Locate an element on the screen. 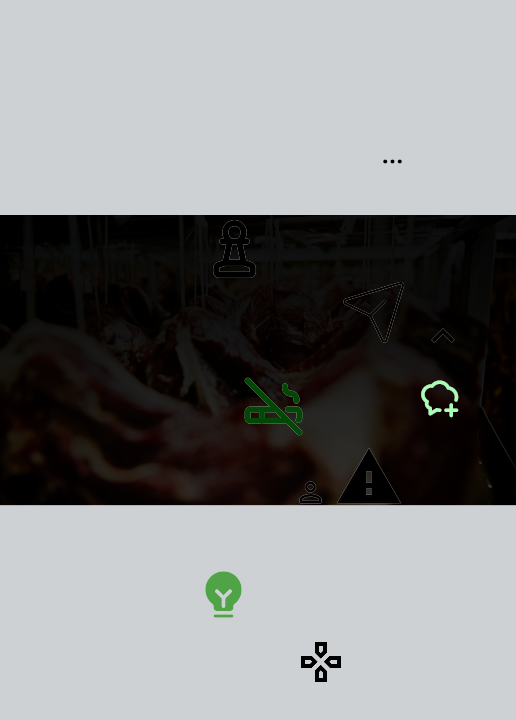  access more options or actions is located at coordinates (392, 161).